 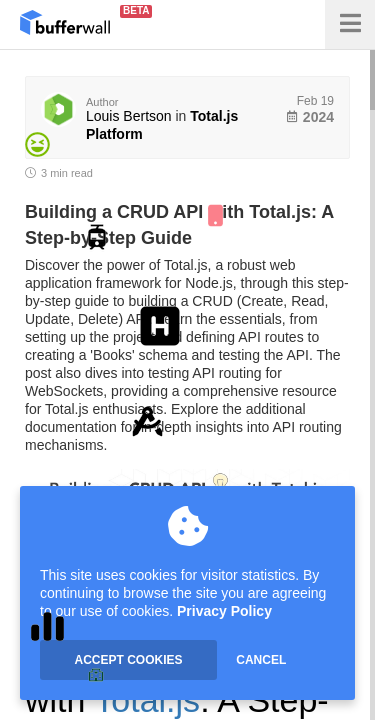 I want to click on access drawing or design tools, so click(x=147, y=421).